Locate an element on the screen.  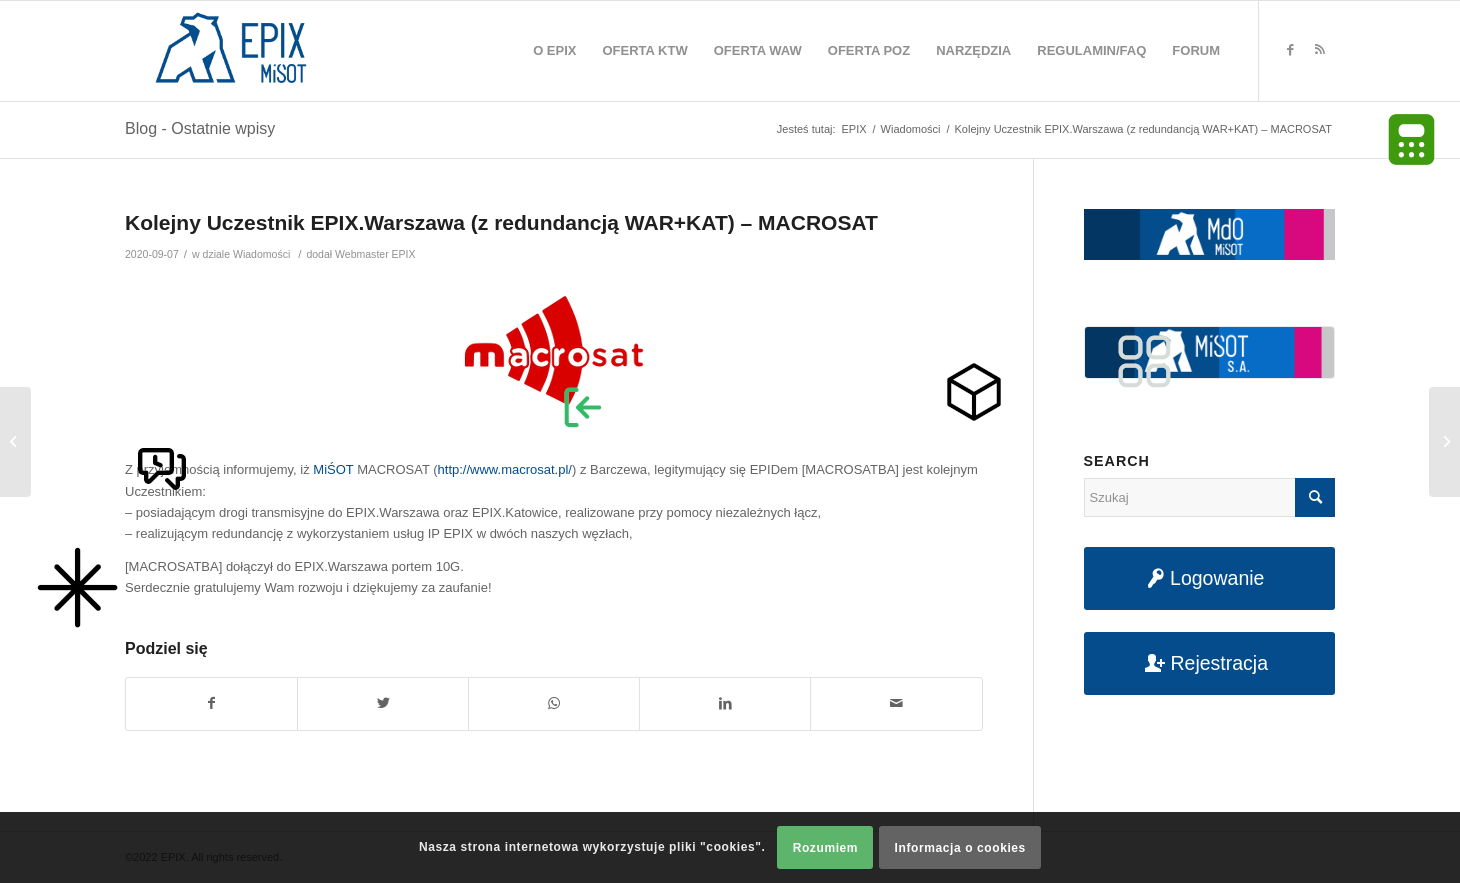
view 3D model or object is located at coordinates (974, 392).